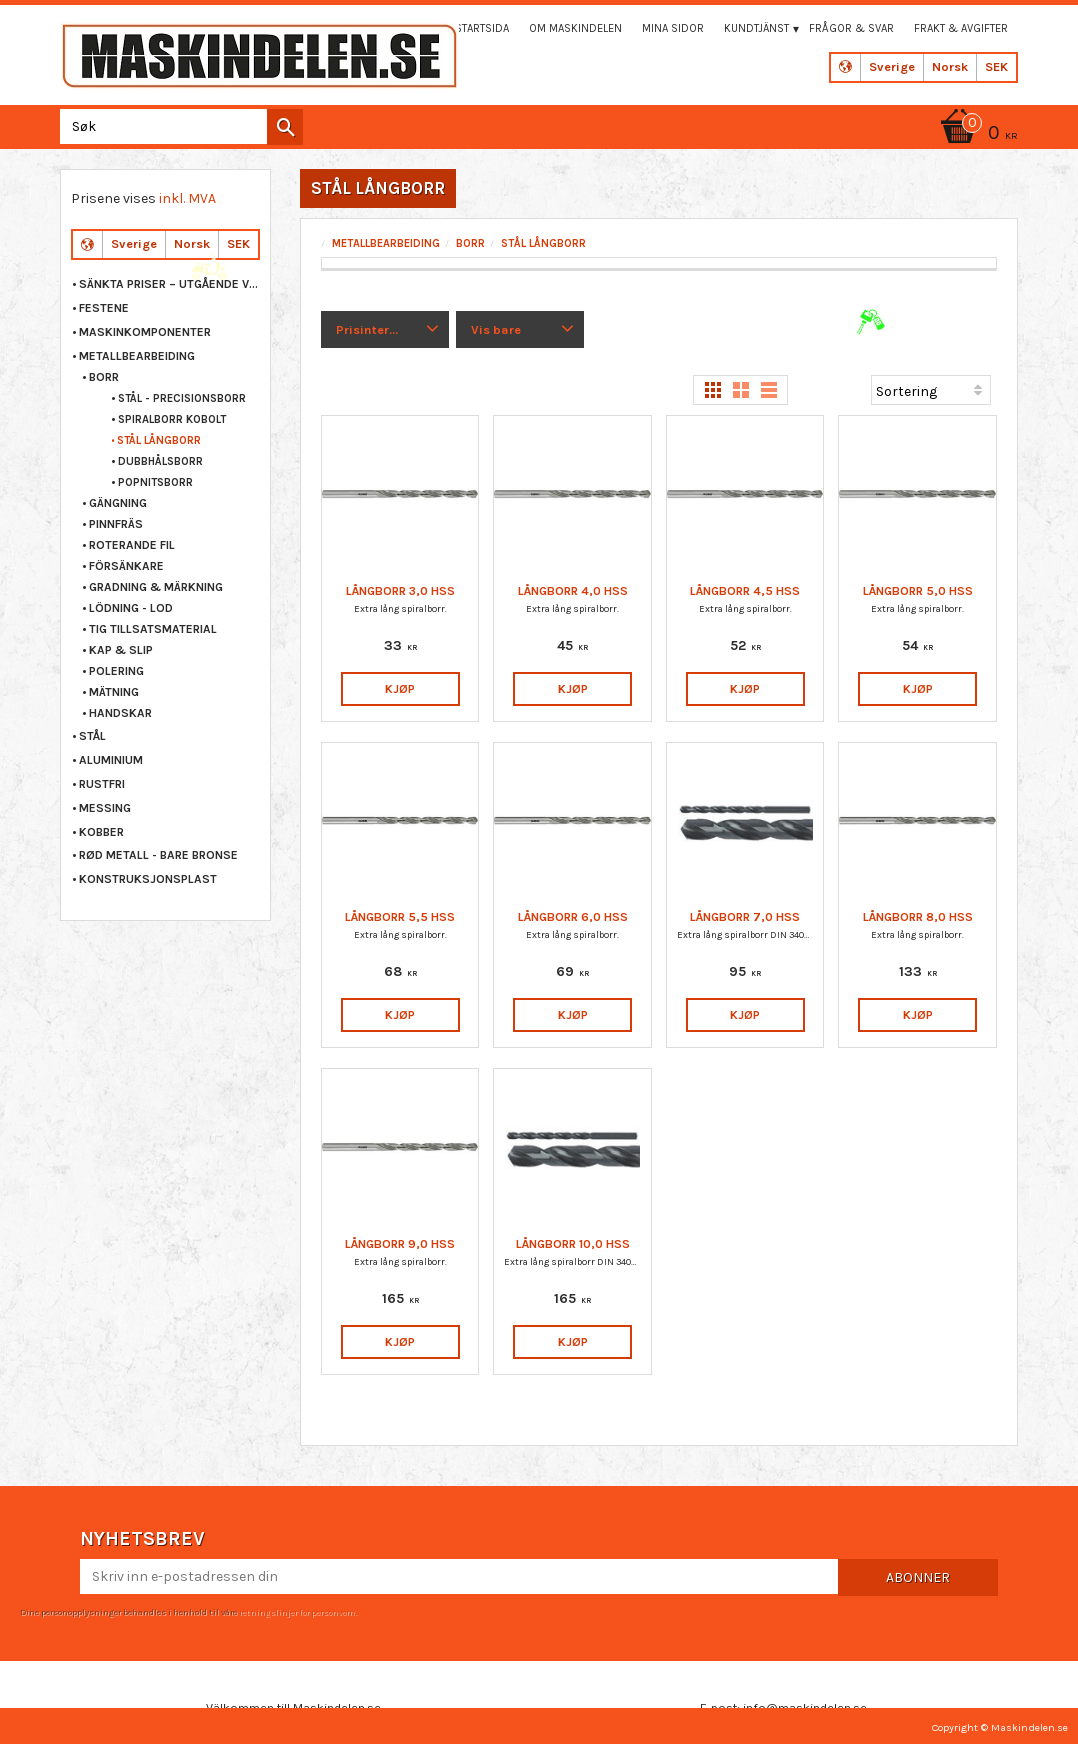 This screenshot has width=1078, height=1744. I want to click on access vehicle or car-related features, so click(871, 322).